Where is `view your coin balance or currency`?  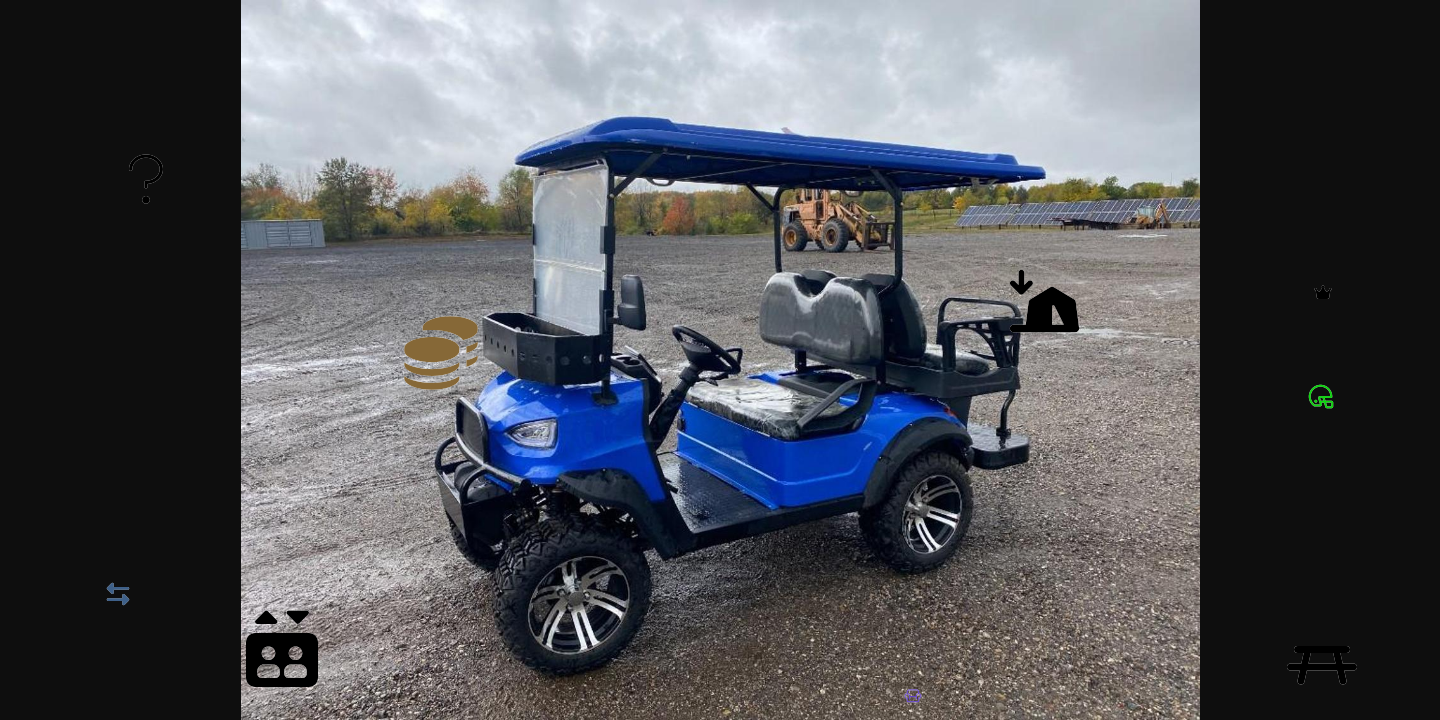
view your coin balance or currency is located at coordinates (441, 353).